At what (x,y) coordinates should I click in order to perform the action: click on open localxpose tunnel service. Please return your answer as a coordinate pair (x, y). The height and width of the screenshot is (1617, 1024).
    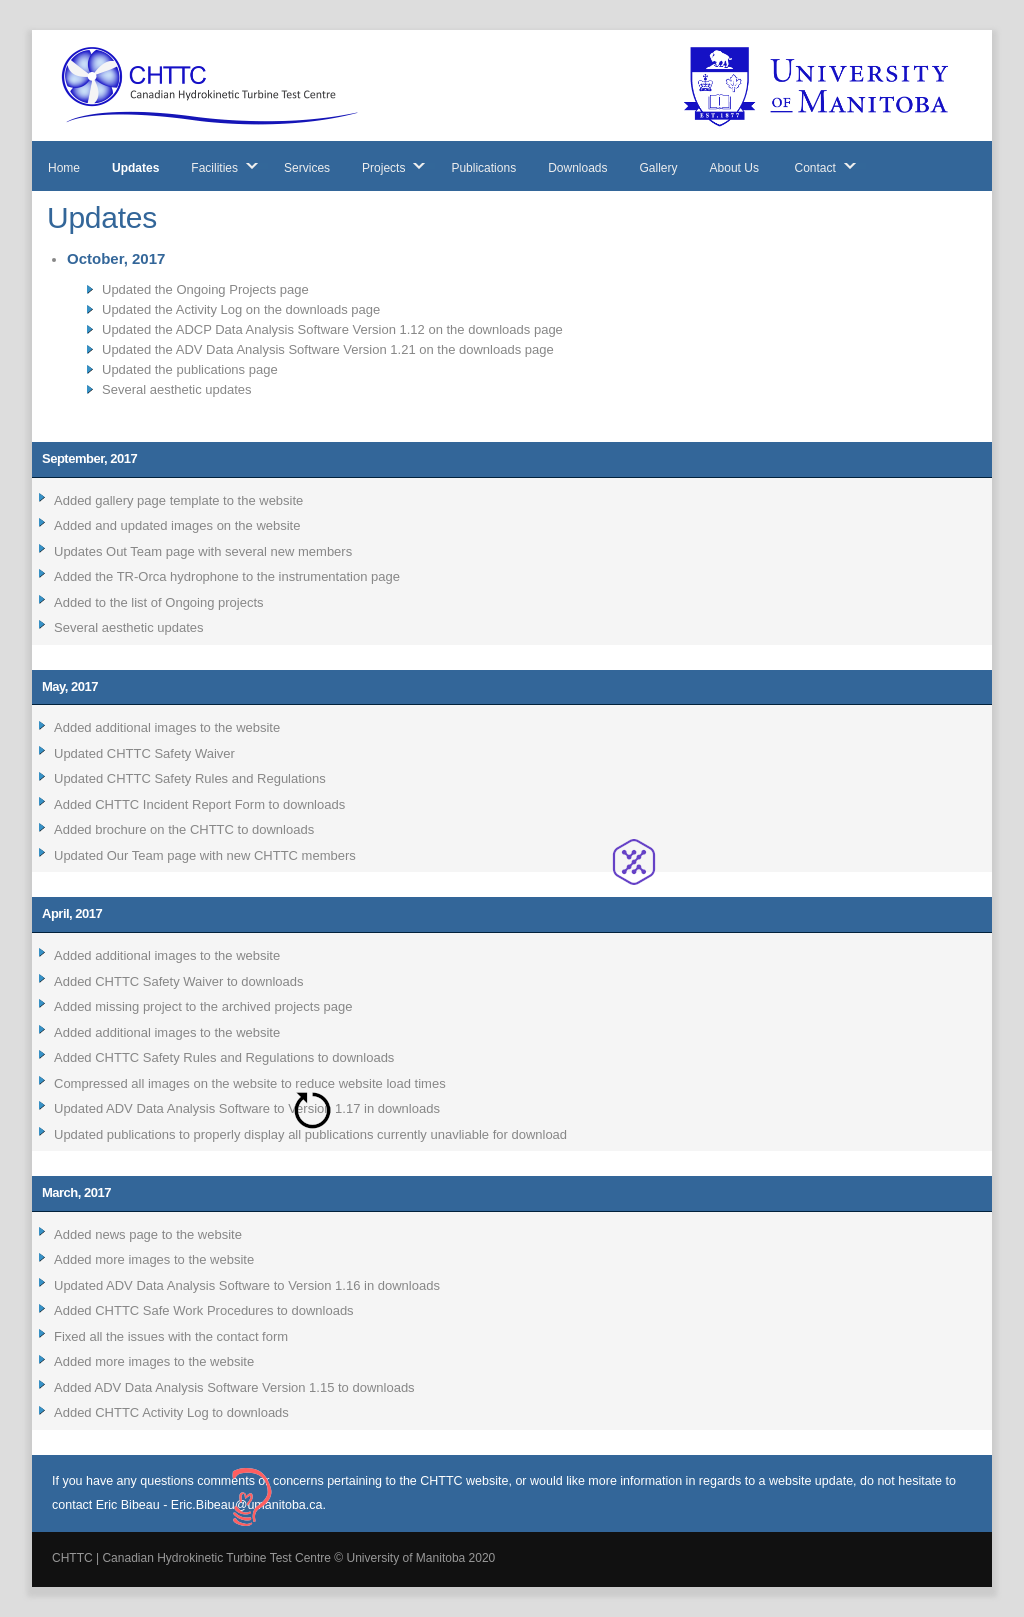
    Looking at the image, I should click on (634, 862).